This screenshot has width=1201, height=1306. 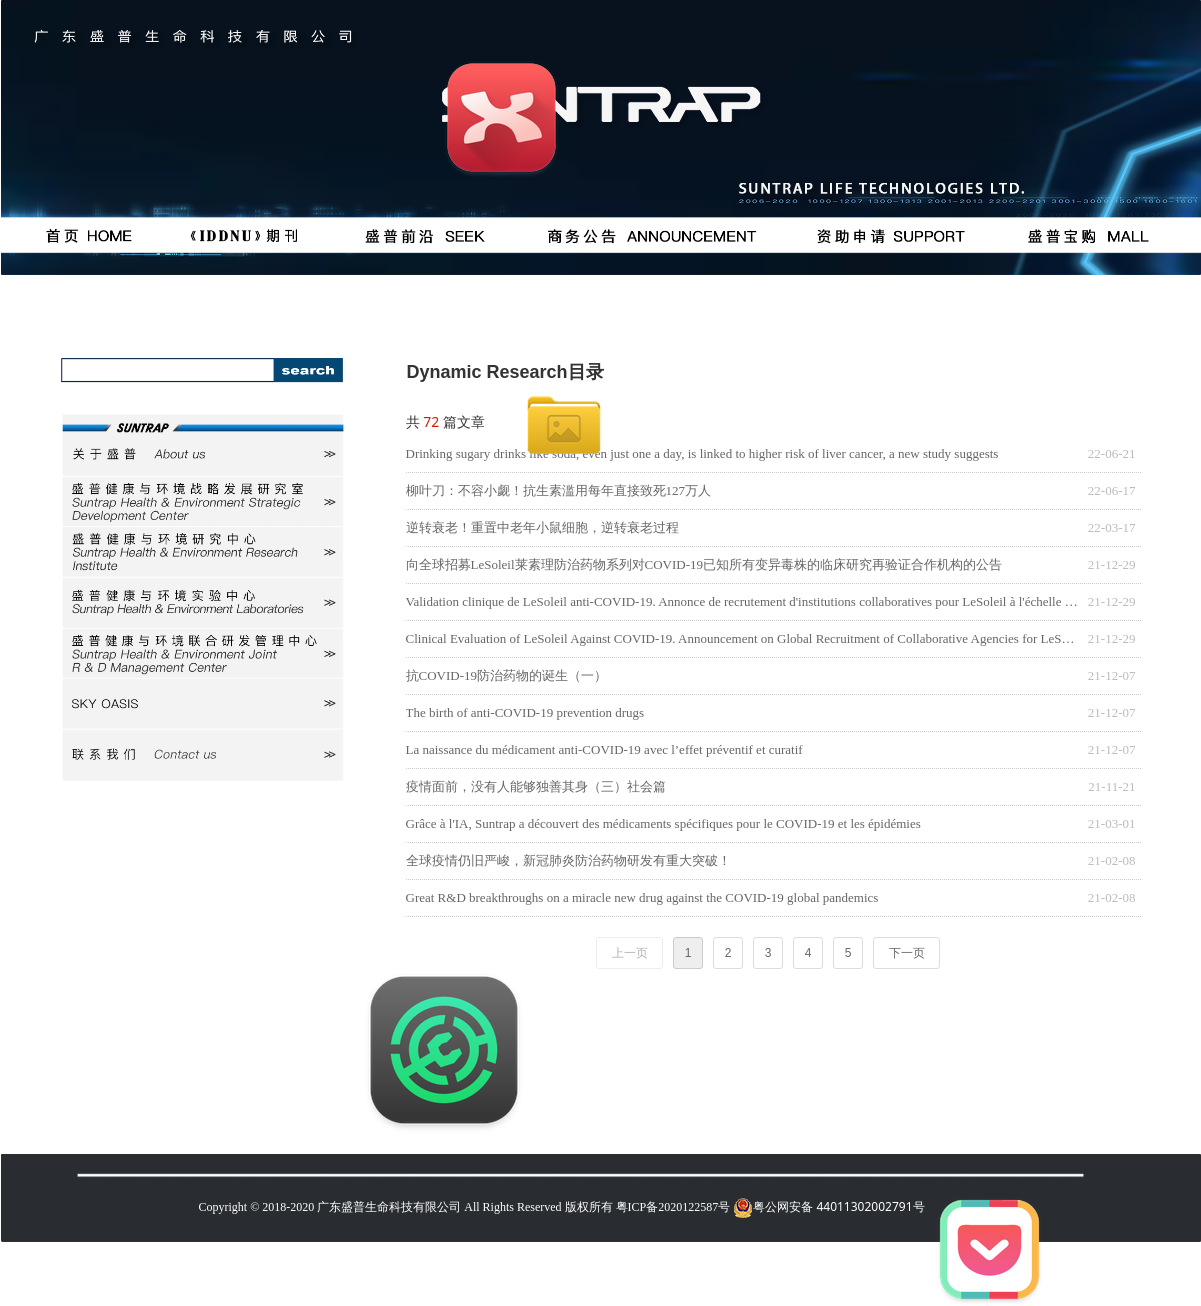 I want to click on open xmind mind mapping application, so click(x=501, y=117).